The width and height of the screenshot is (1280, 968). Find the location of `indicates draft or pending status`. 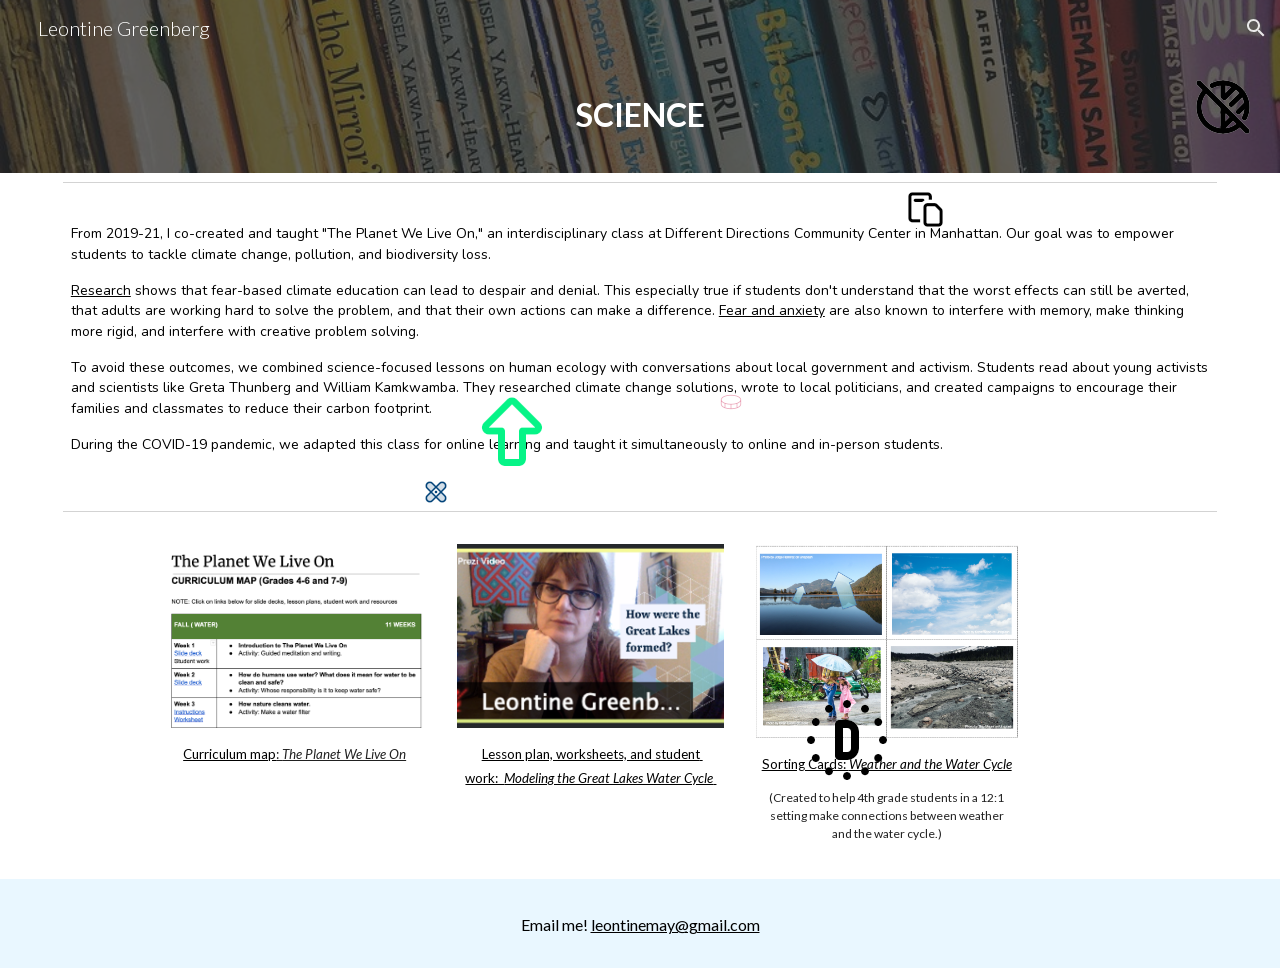

indicates draft or pending status is located at coordinates (847, 740).